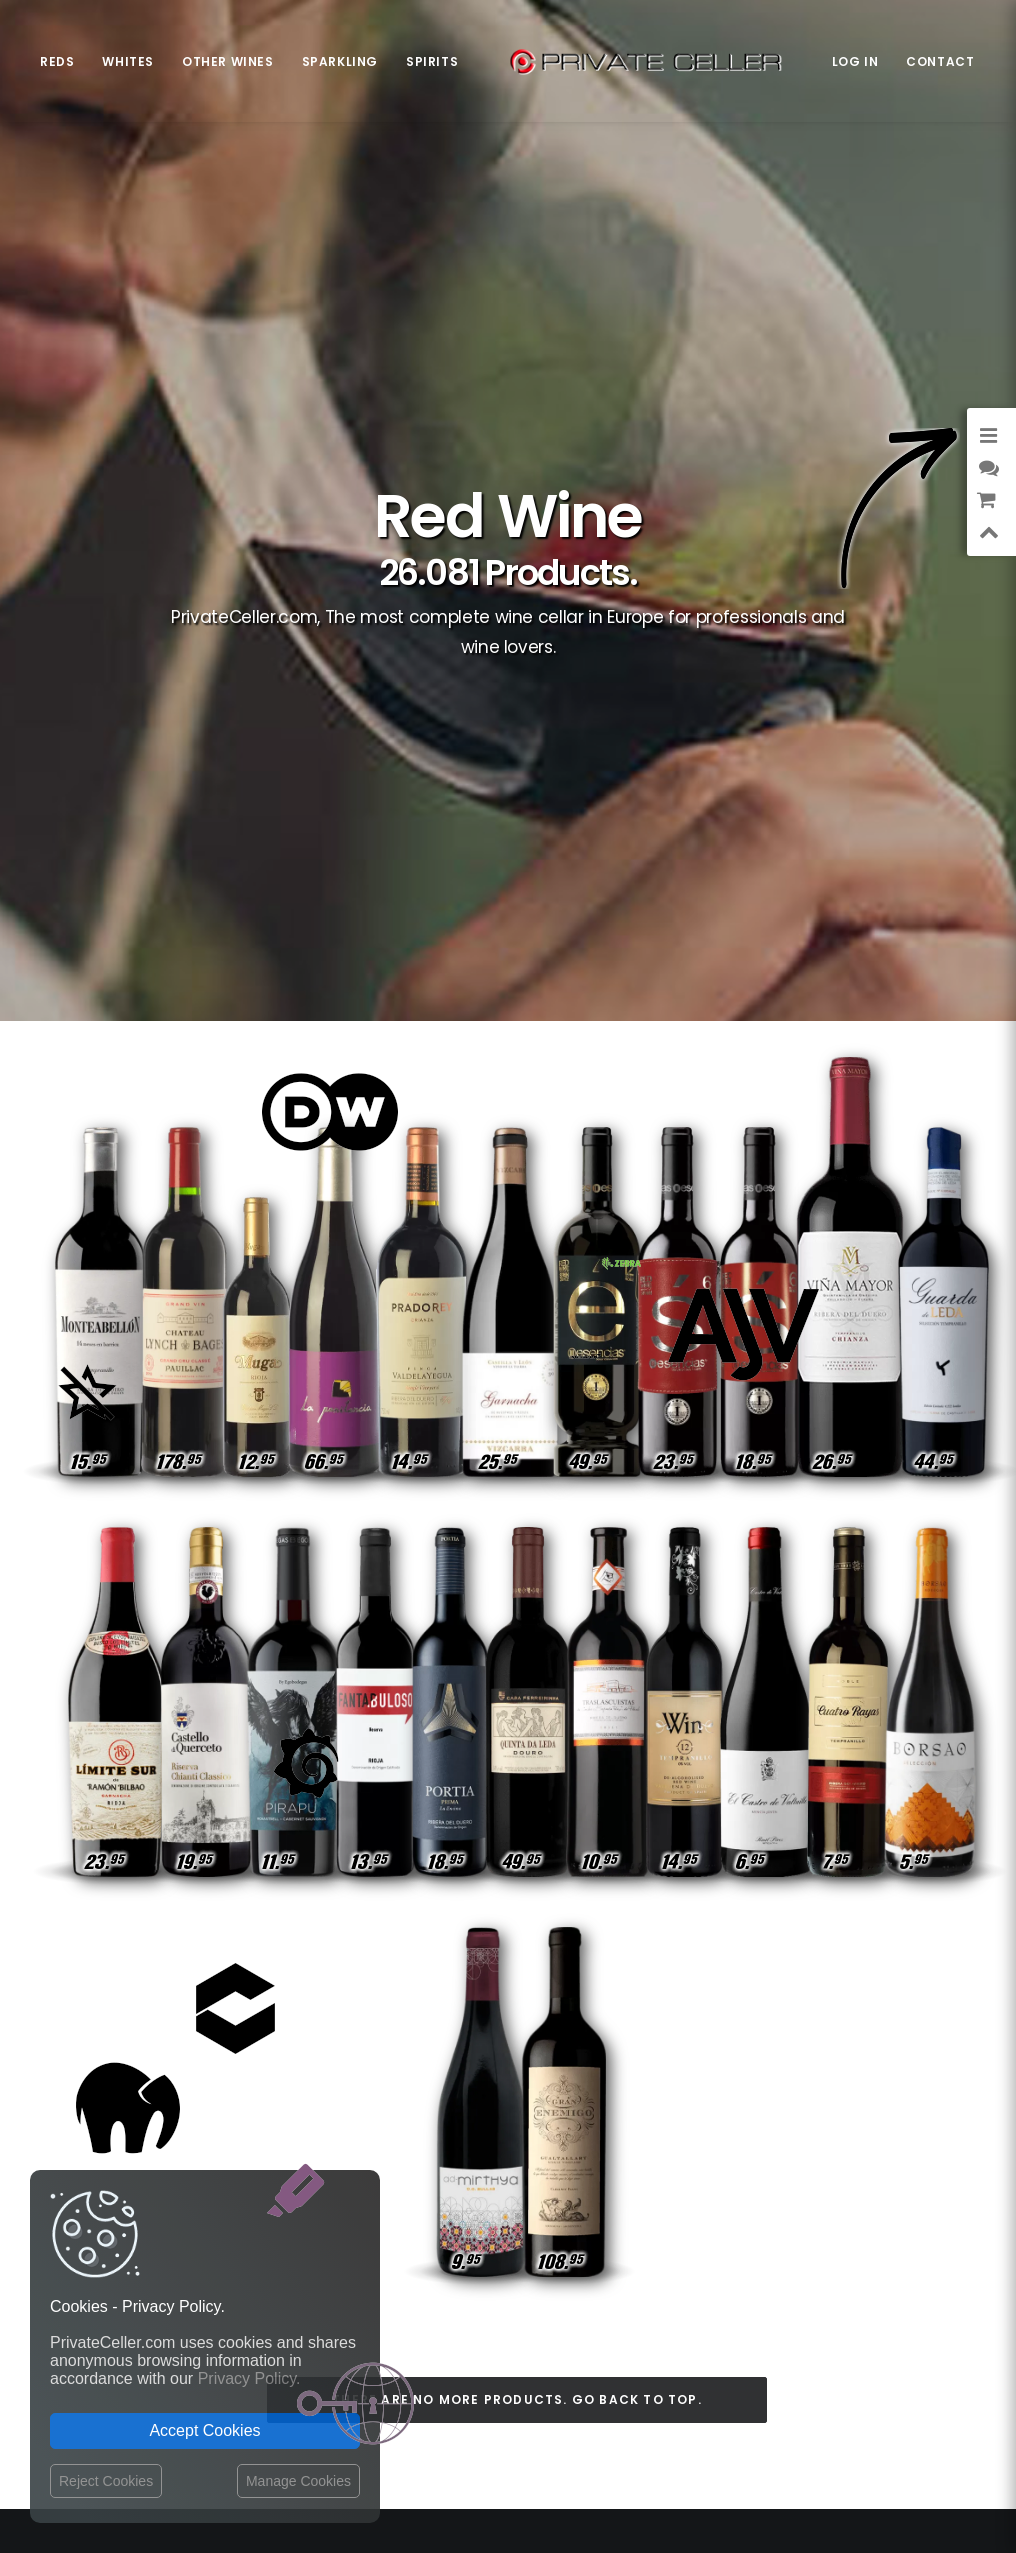  I want to click on highlight or mark up text, so click(296, 2191).